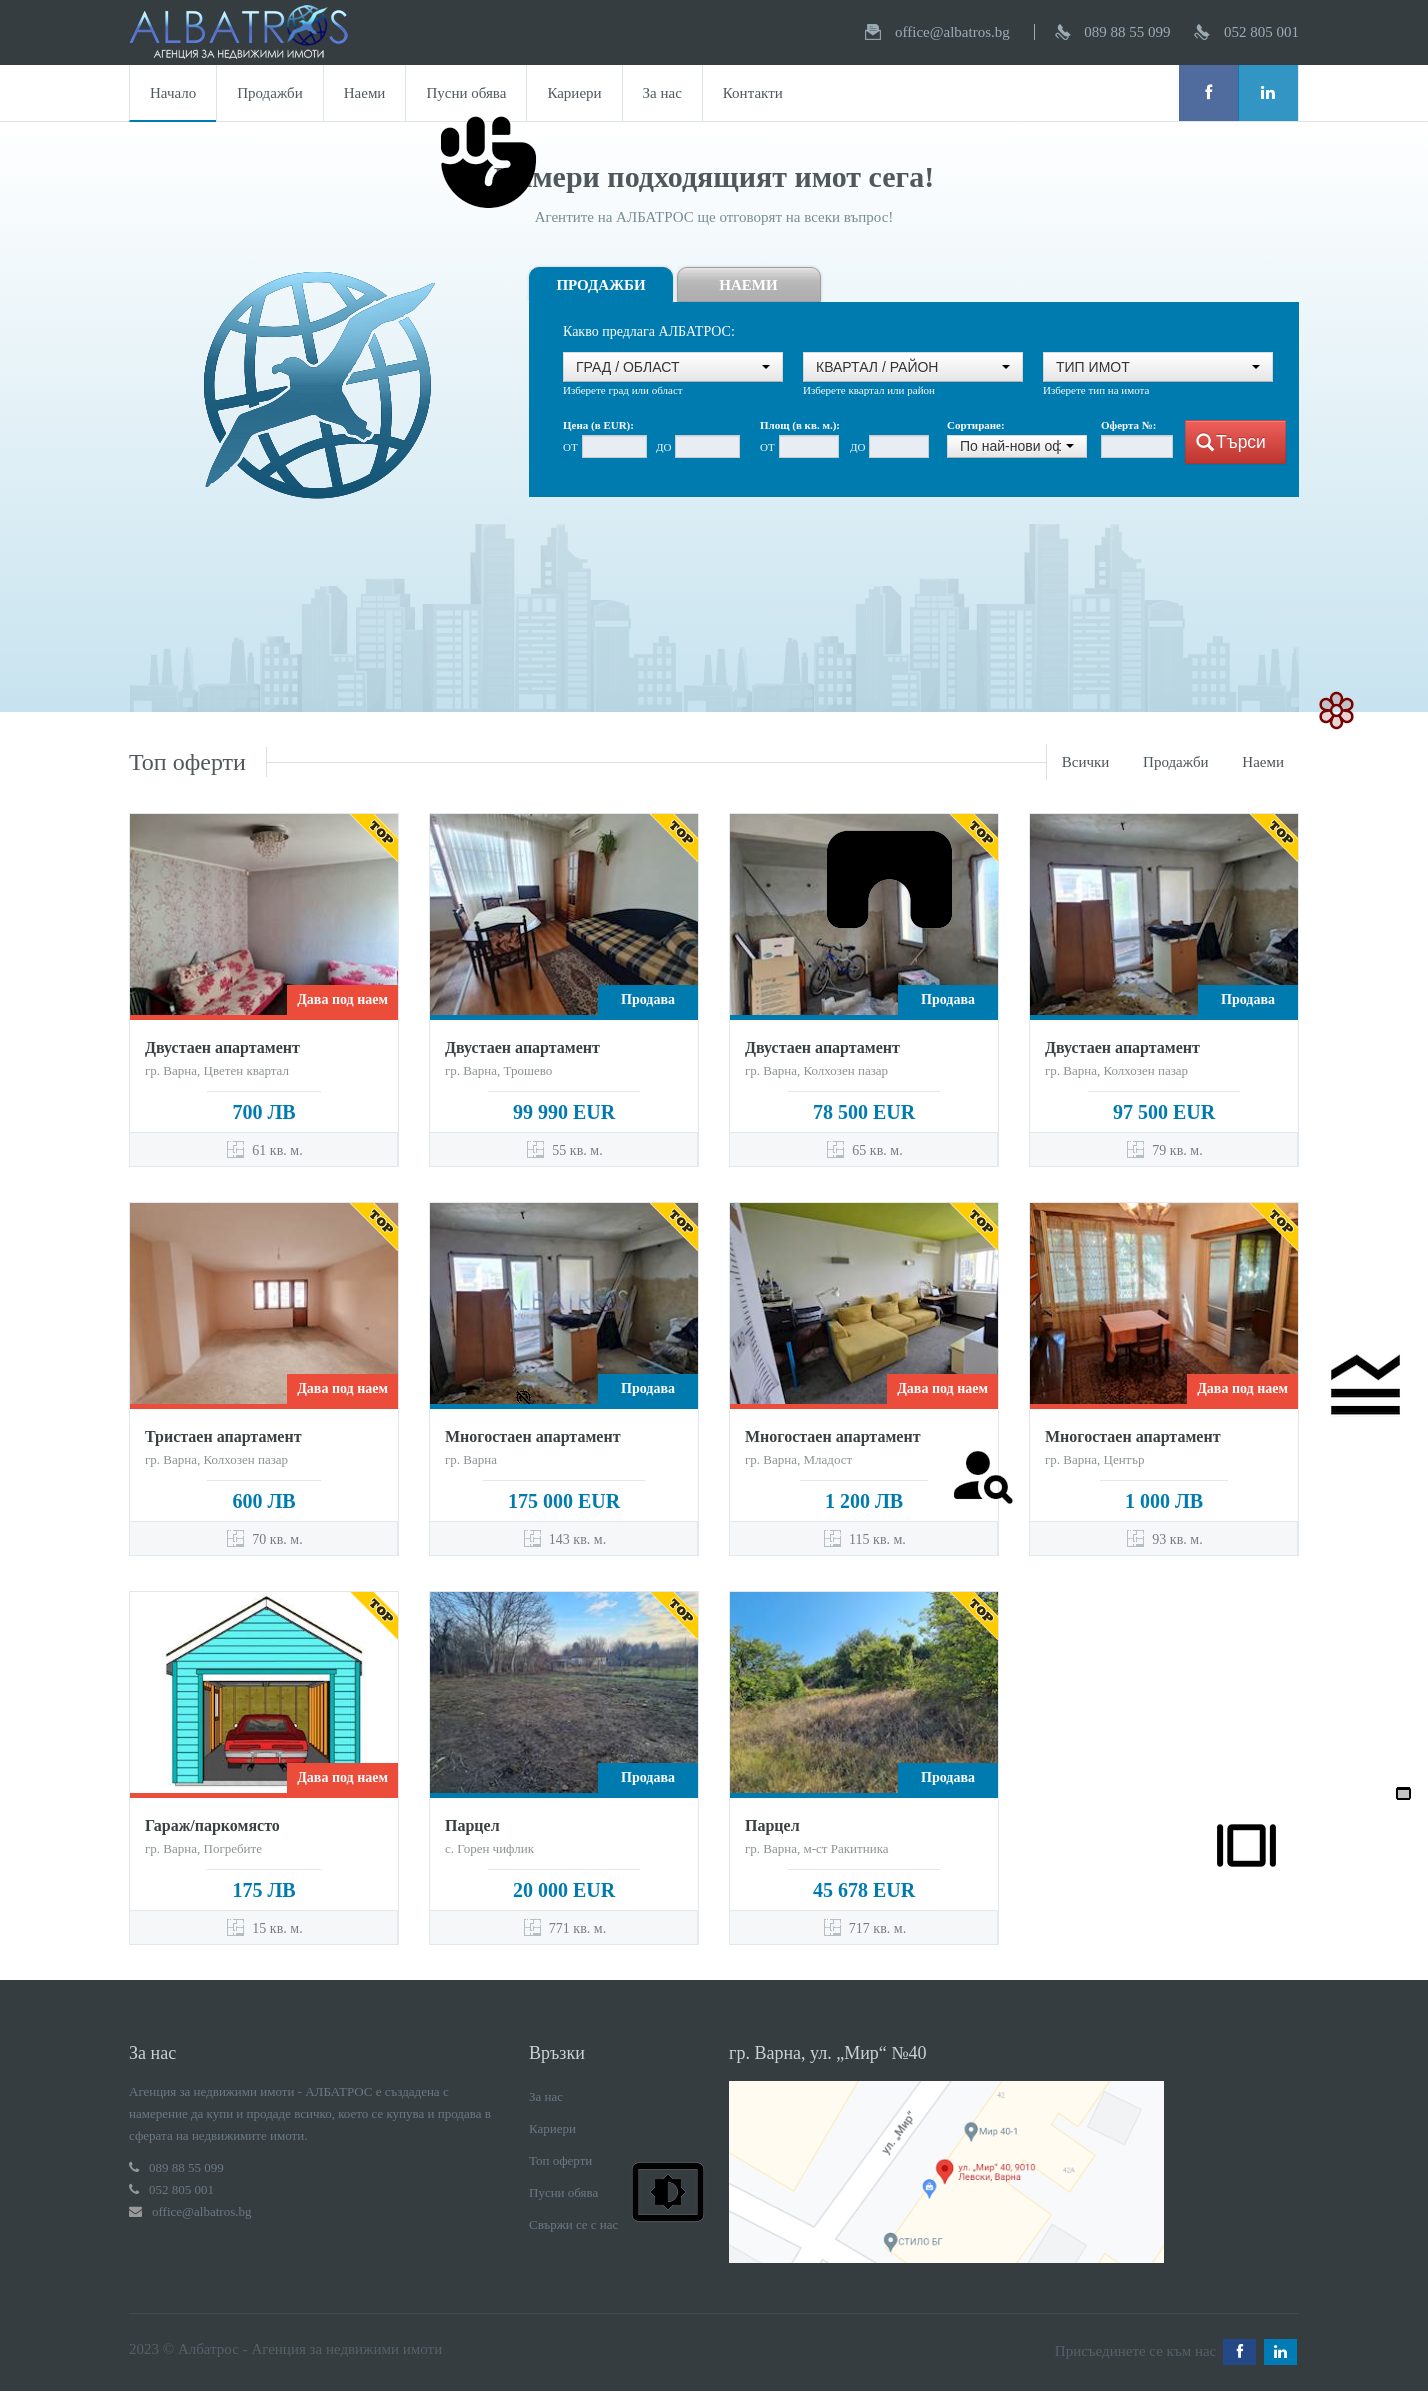 The width and height of the screenshot is (1428, 2391). What do you see at coordinates (1336, 710) in the screenshot?
I see `access garden or plant care features` at bounding box center [1336, 710].